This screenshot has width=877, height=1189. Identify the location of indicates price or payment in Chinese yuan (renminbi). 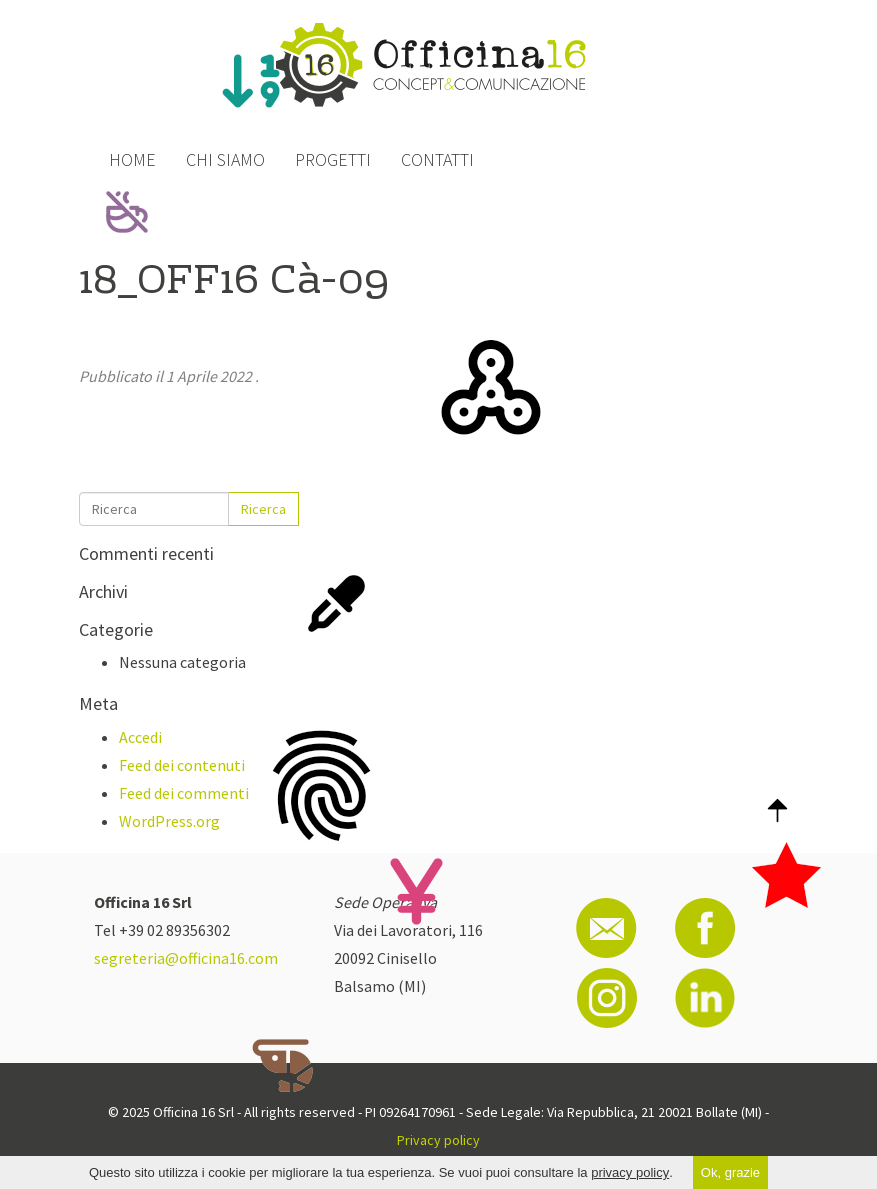
(416, 891).